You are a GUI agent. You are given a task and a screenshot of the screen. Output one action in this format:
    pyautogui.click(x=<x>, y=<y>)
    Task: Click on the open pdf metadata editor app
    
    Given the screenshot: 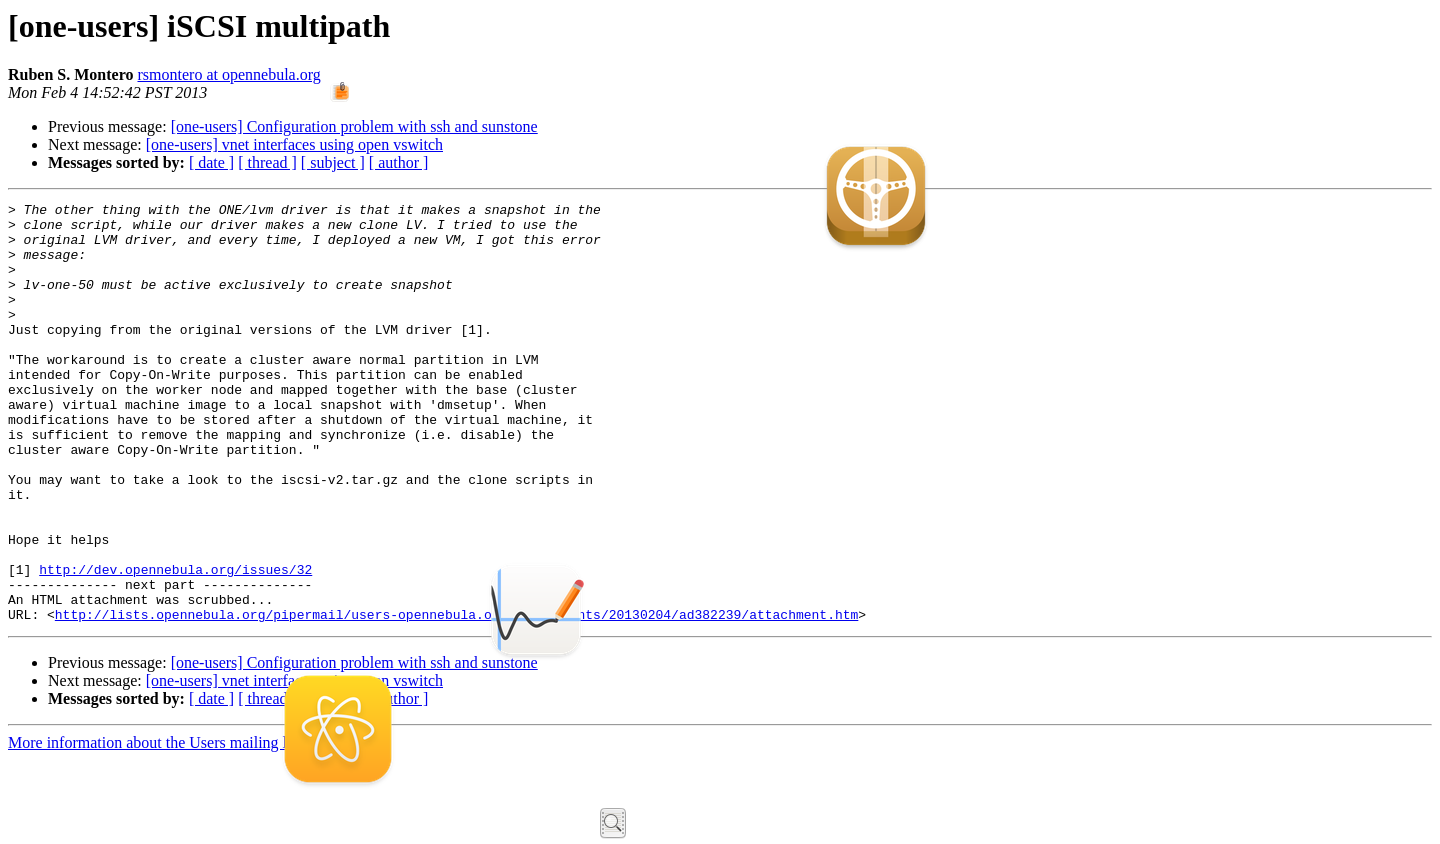 What is the action you would take?
    pyautogui.click(x=339, y=92)
    